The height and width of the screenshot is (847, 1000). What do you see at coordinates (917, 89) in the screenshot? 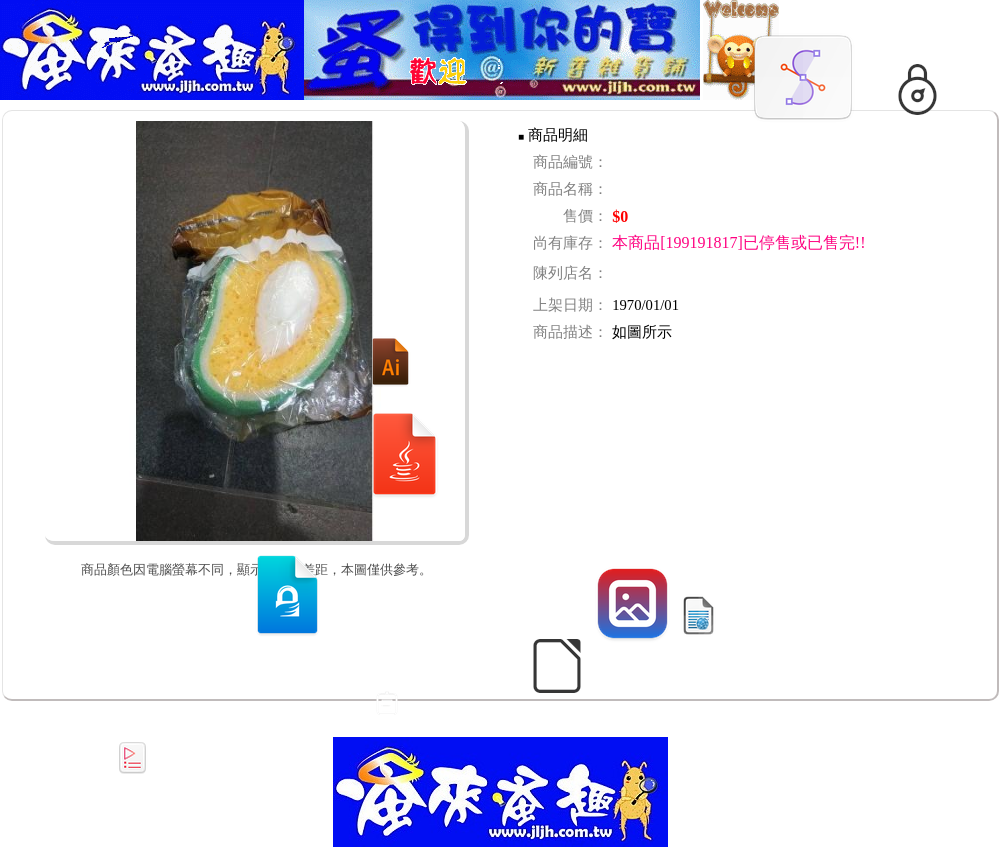
I see `open two-factor authentication app` at bounding box center [917, 89].